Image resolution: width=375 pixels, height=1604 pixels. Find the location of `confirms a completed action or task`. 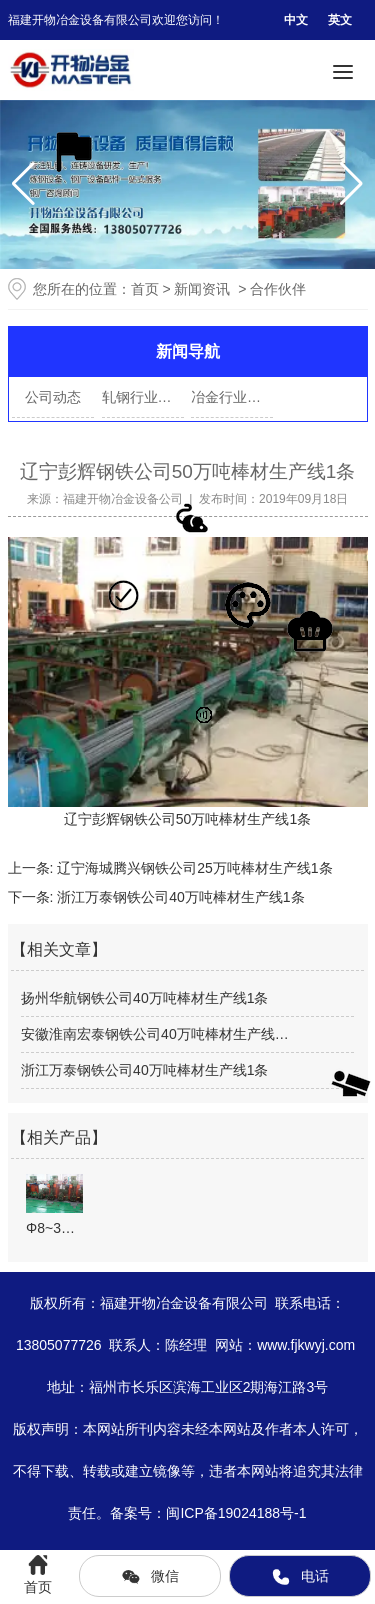

confirms a completed action or task is located at coordinates (123, 595).